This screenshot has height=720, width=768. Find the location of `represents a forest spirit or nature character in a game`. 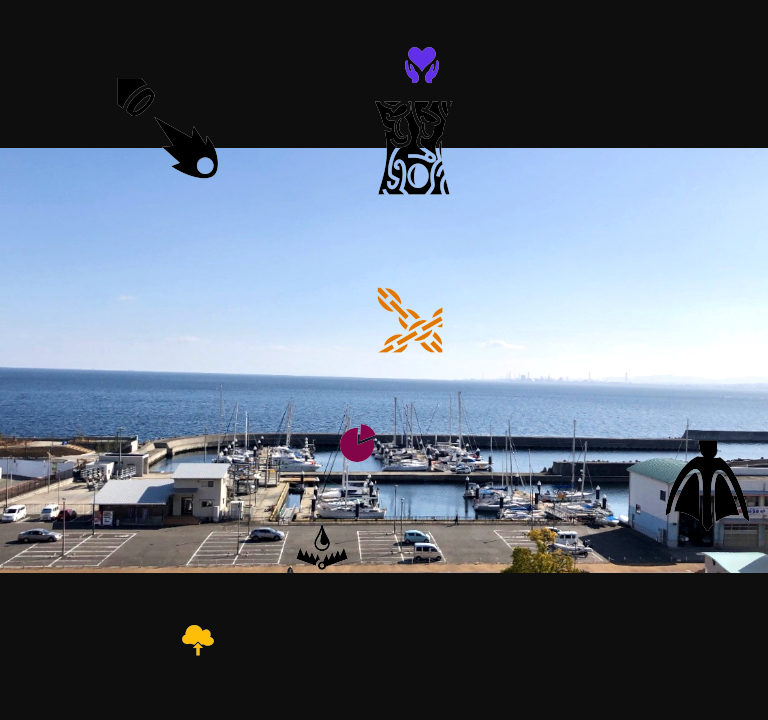

represents a forest spirit or nature character in a game is located at coordinates (414, 148).